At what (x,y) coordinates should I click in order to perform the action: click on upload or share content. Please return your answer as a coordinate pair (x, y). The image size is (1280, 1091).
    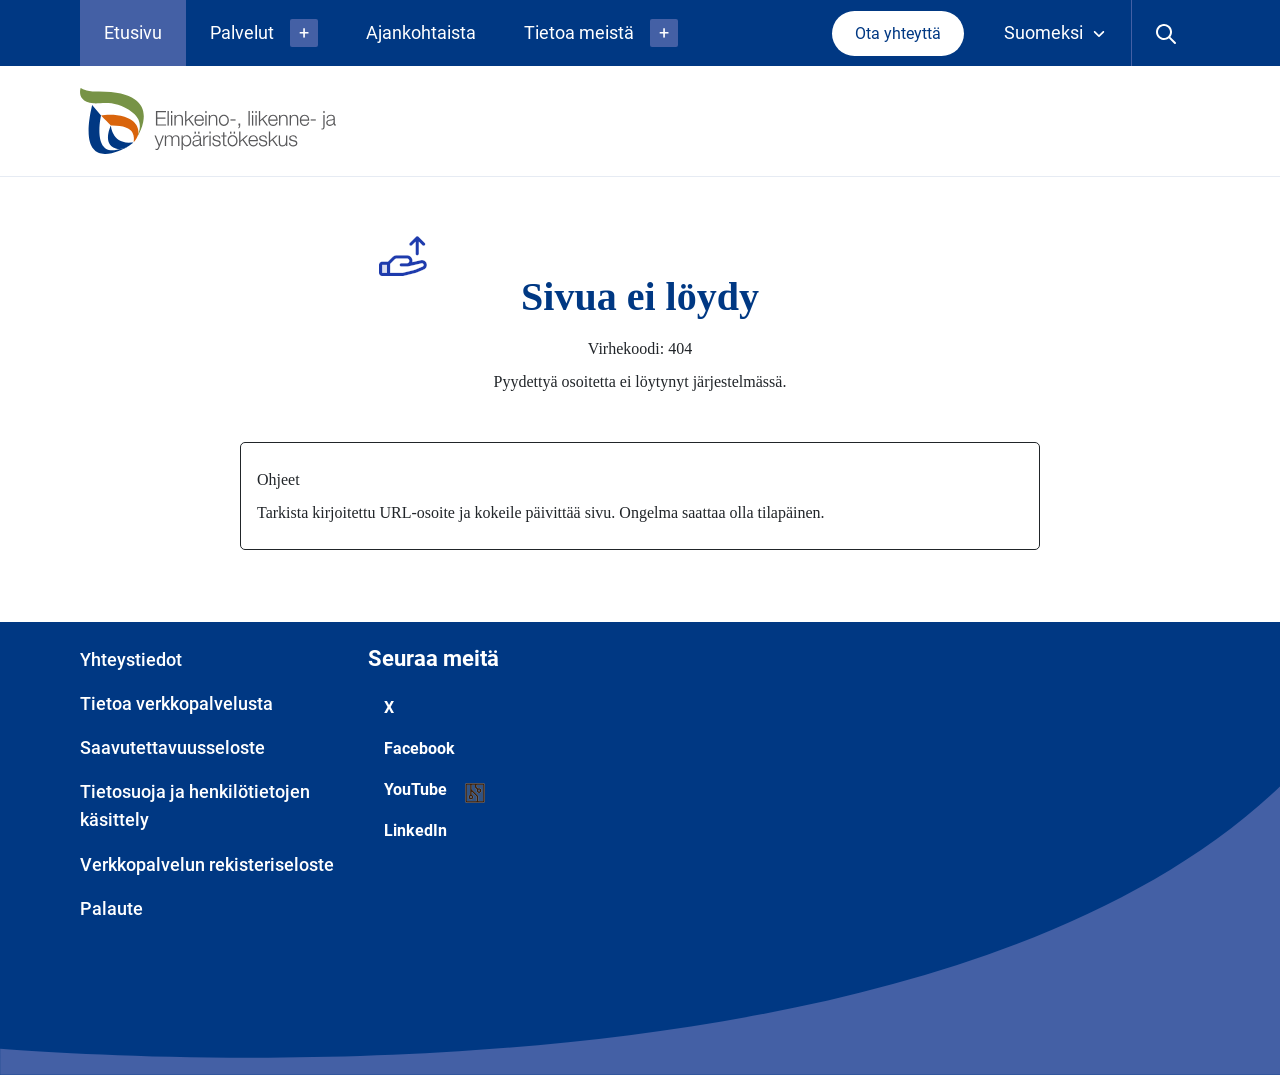
    Looking at the image, I should click on (404, 258).